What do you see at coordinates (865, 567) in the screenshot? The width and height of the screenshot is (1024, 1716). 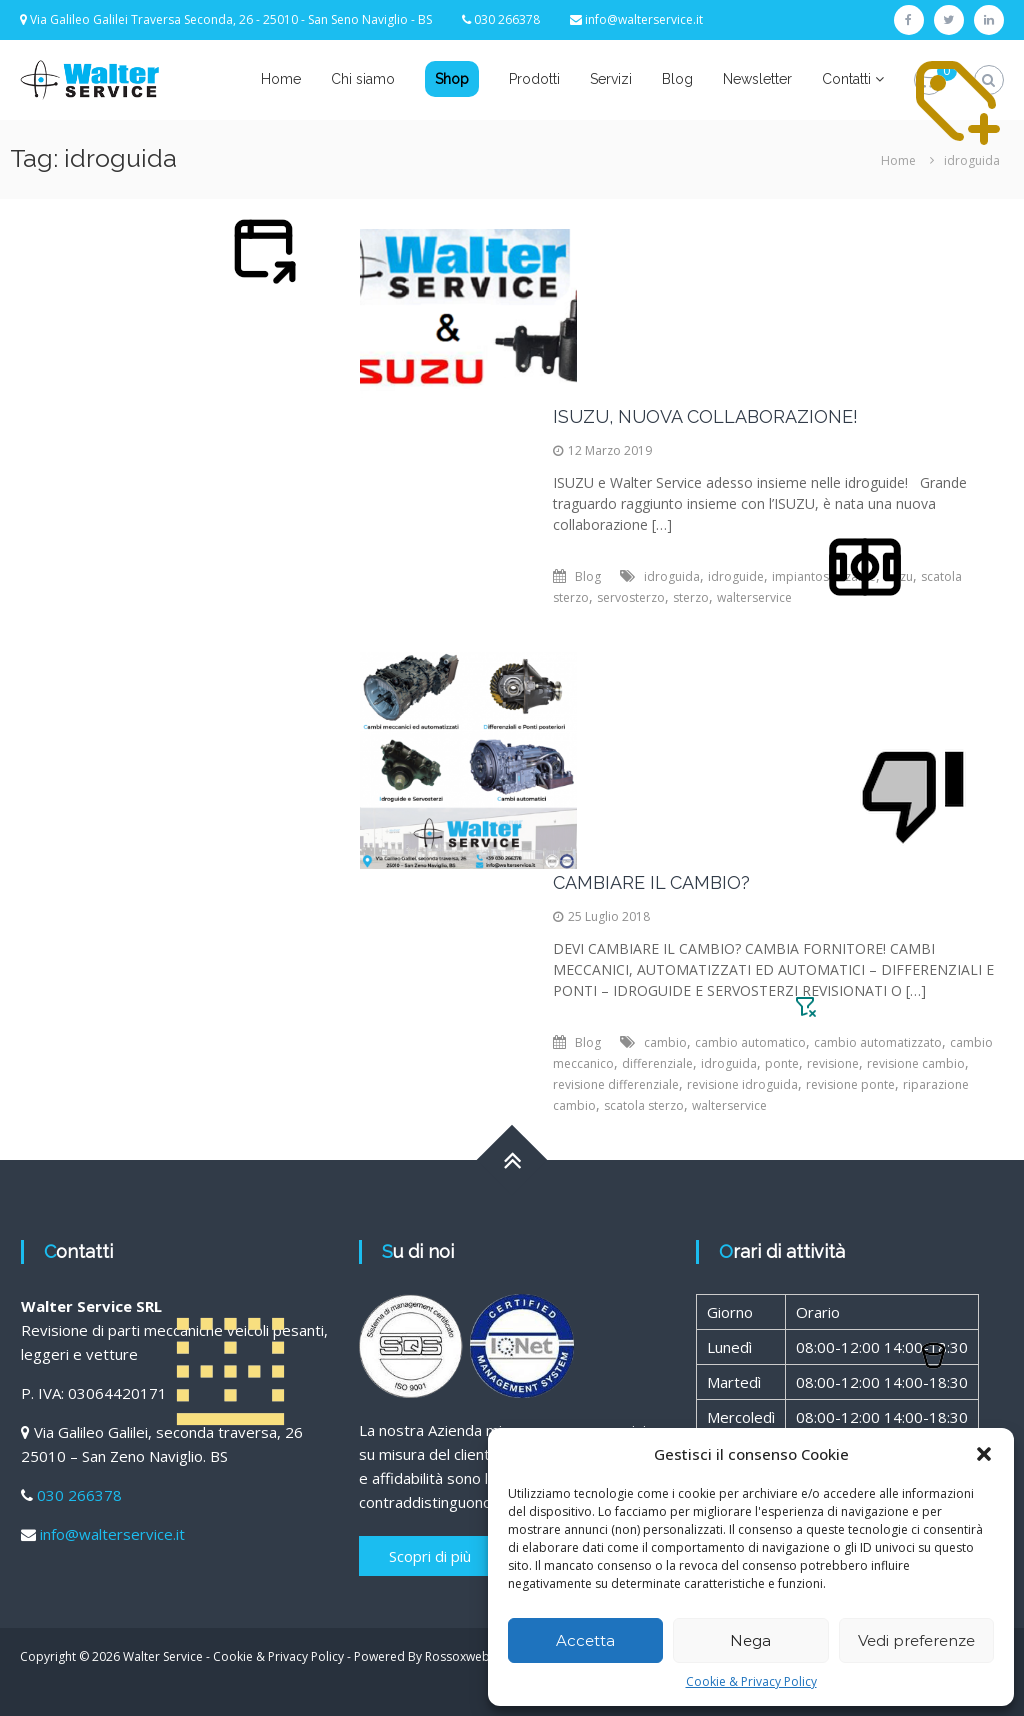 I see `view soccer field or pitch layout` at bounding box center [865, 567].